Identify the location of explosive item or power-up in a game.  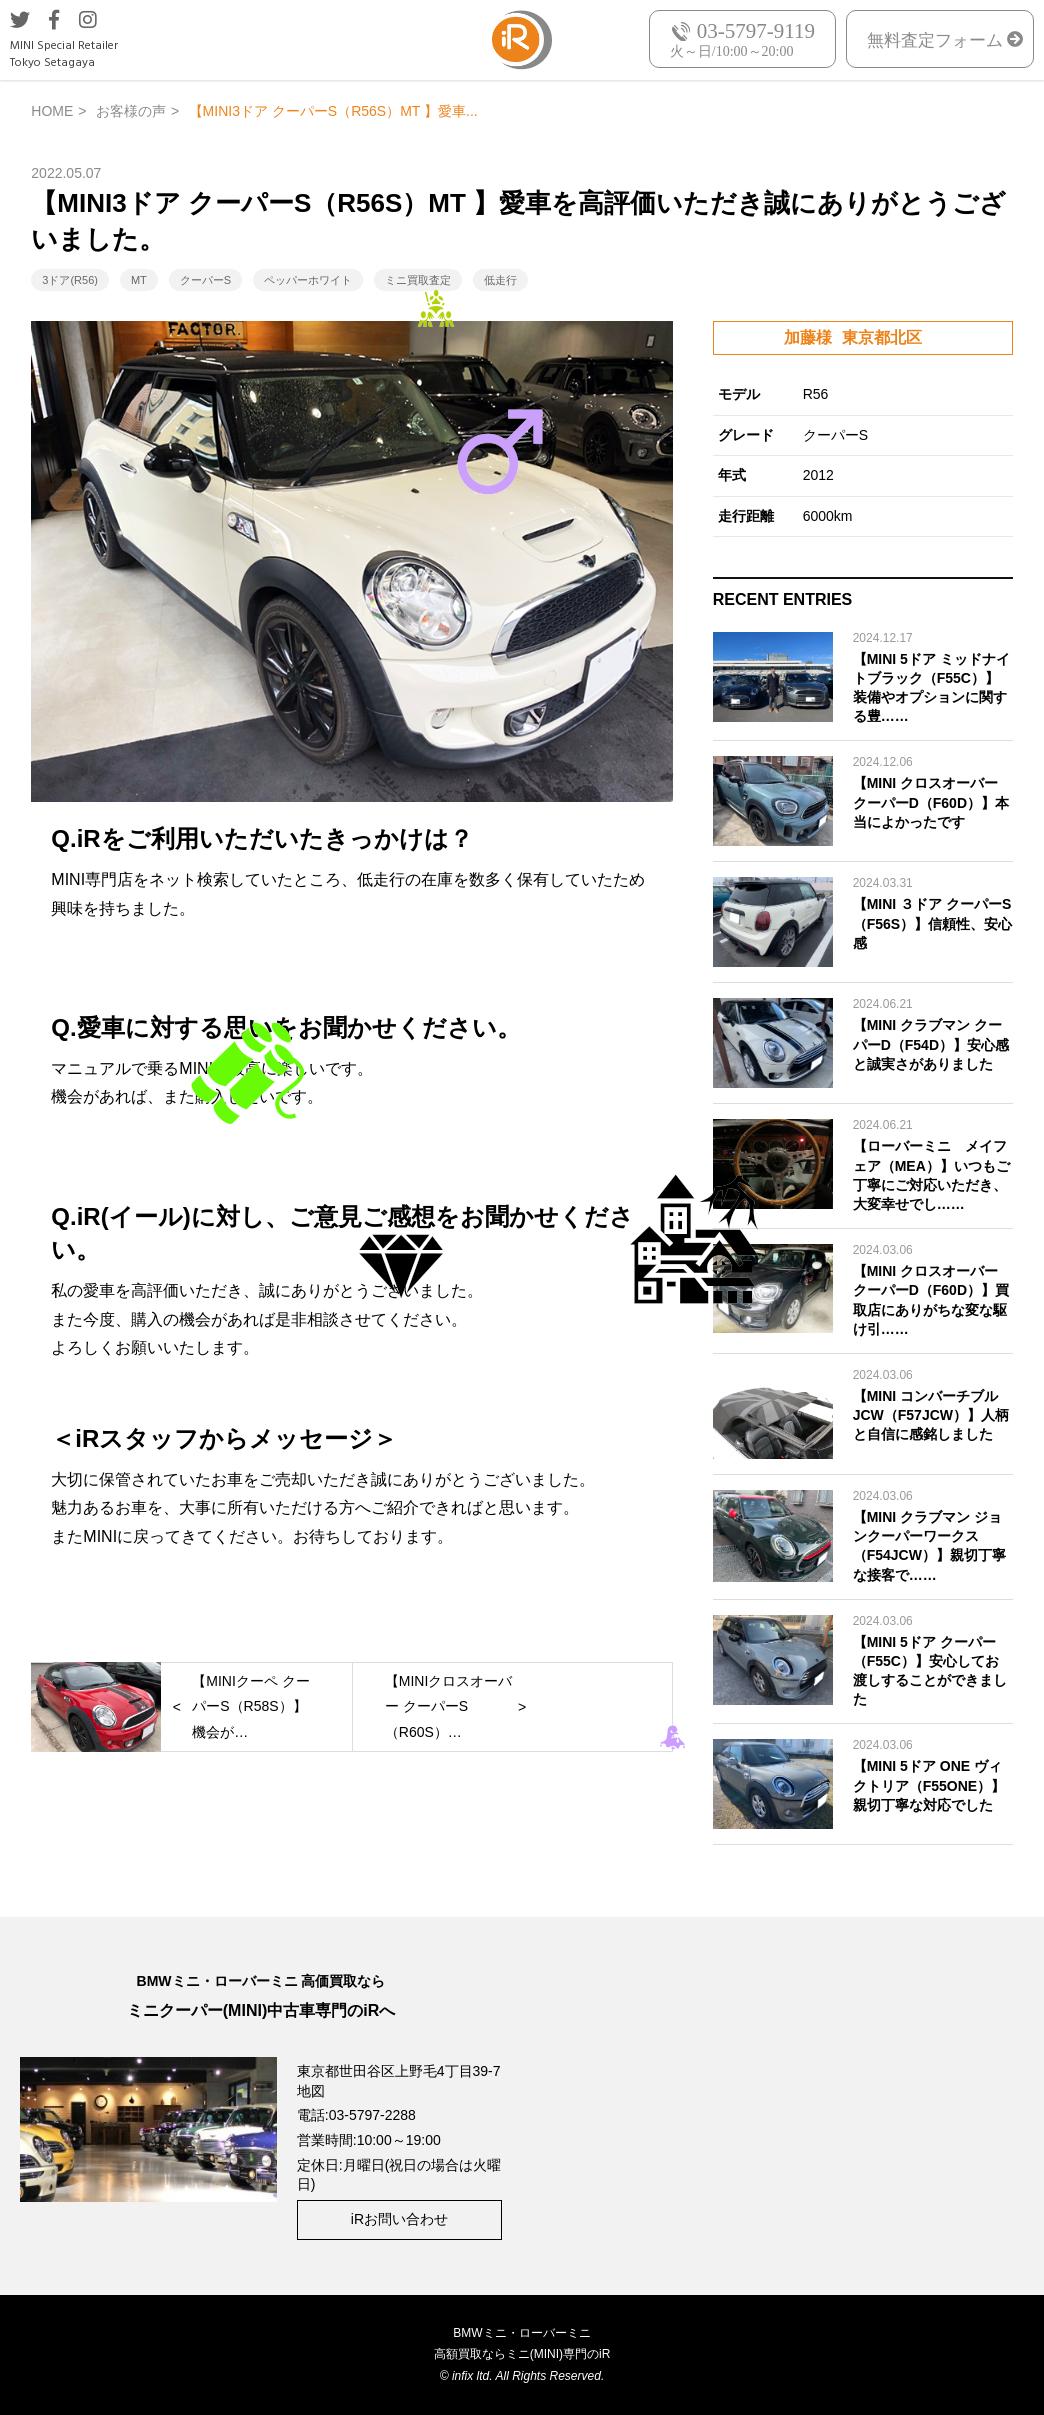
(247, 1067).